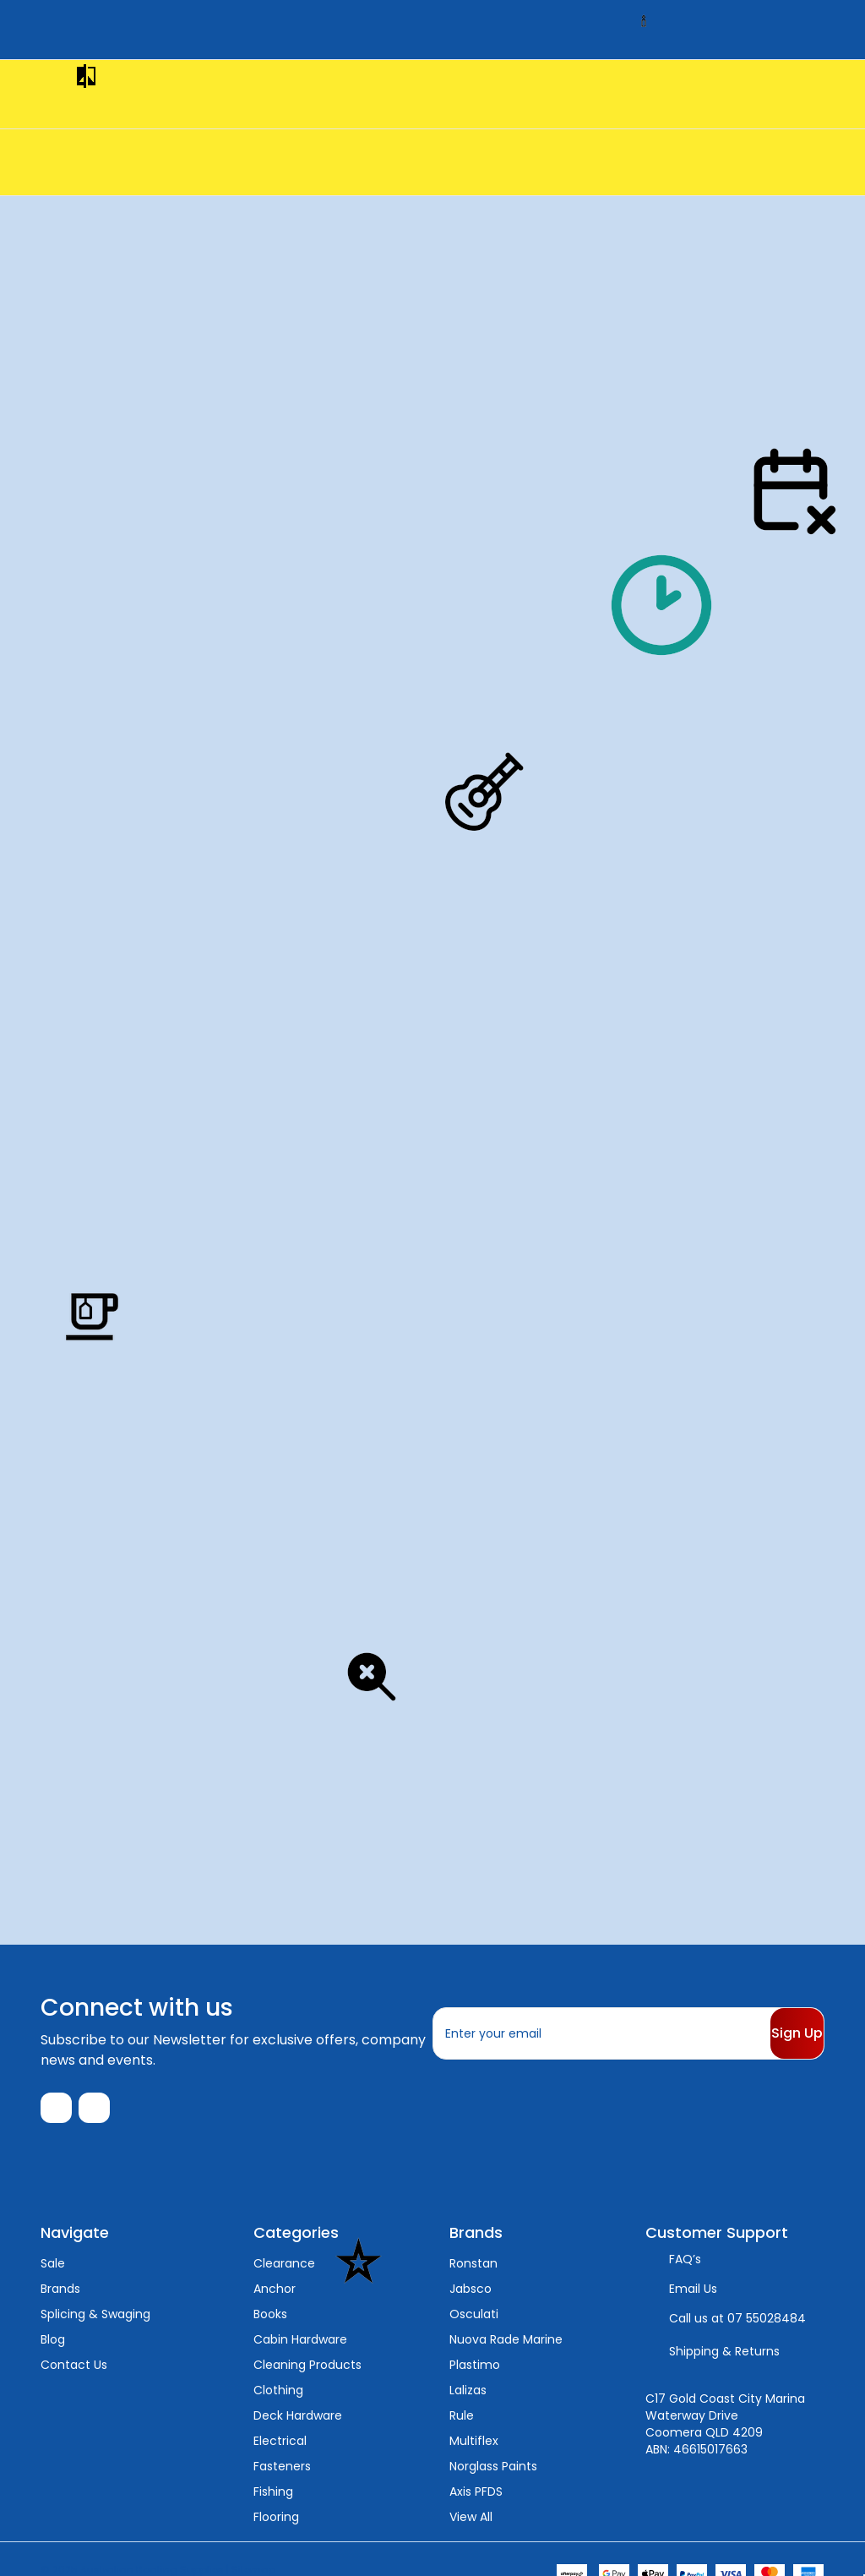 The height and width of the screenshot is (2576, 865). What do you see at coordinates (92, 1317) in the screenshot?
I see `access food and beverage emoji category` at bounding box center [92, 1317].